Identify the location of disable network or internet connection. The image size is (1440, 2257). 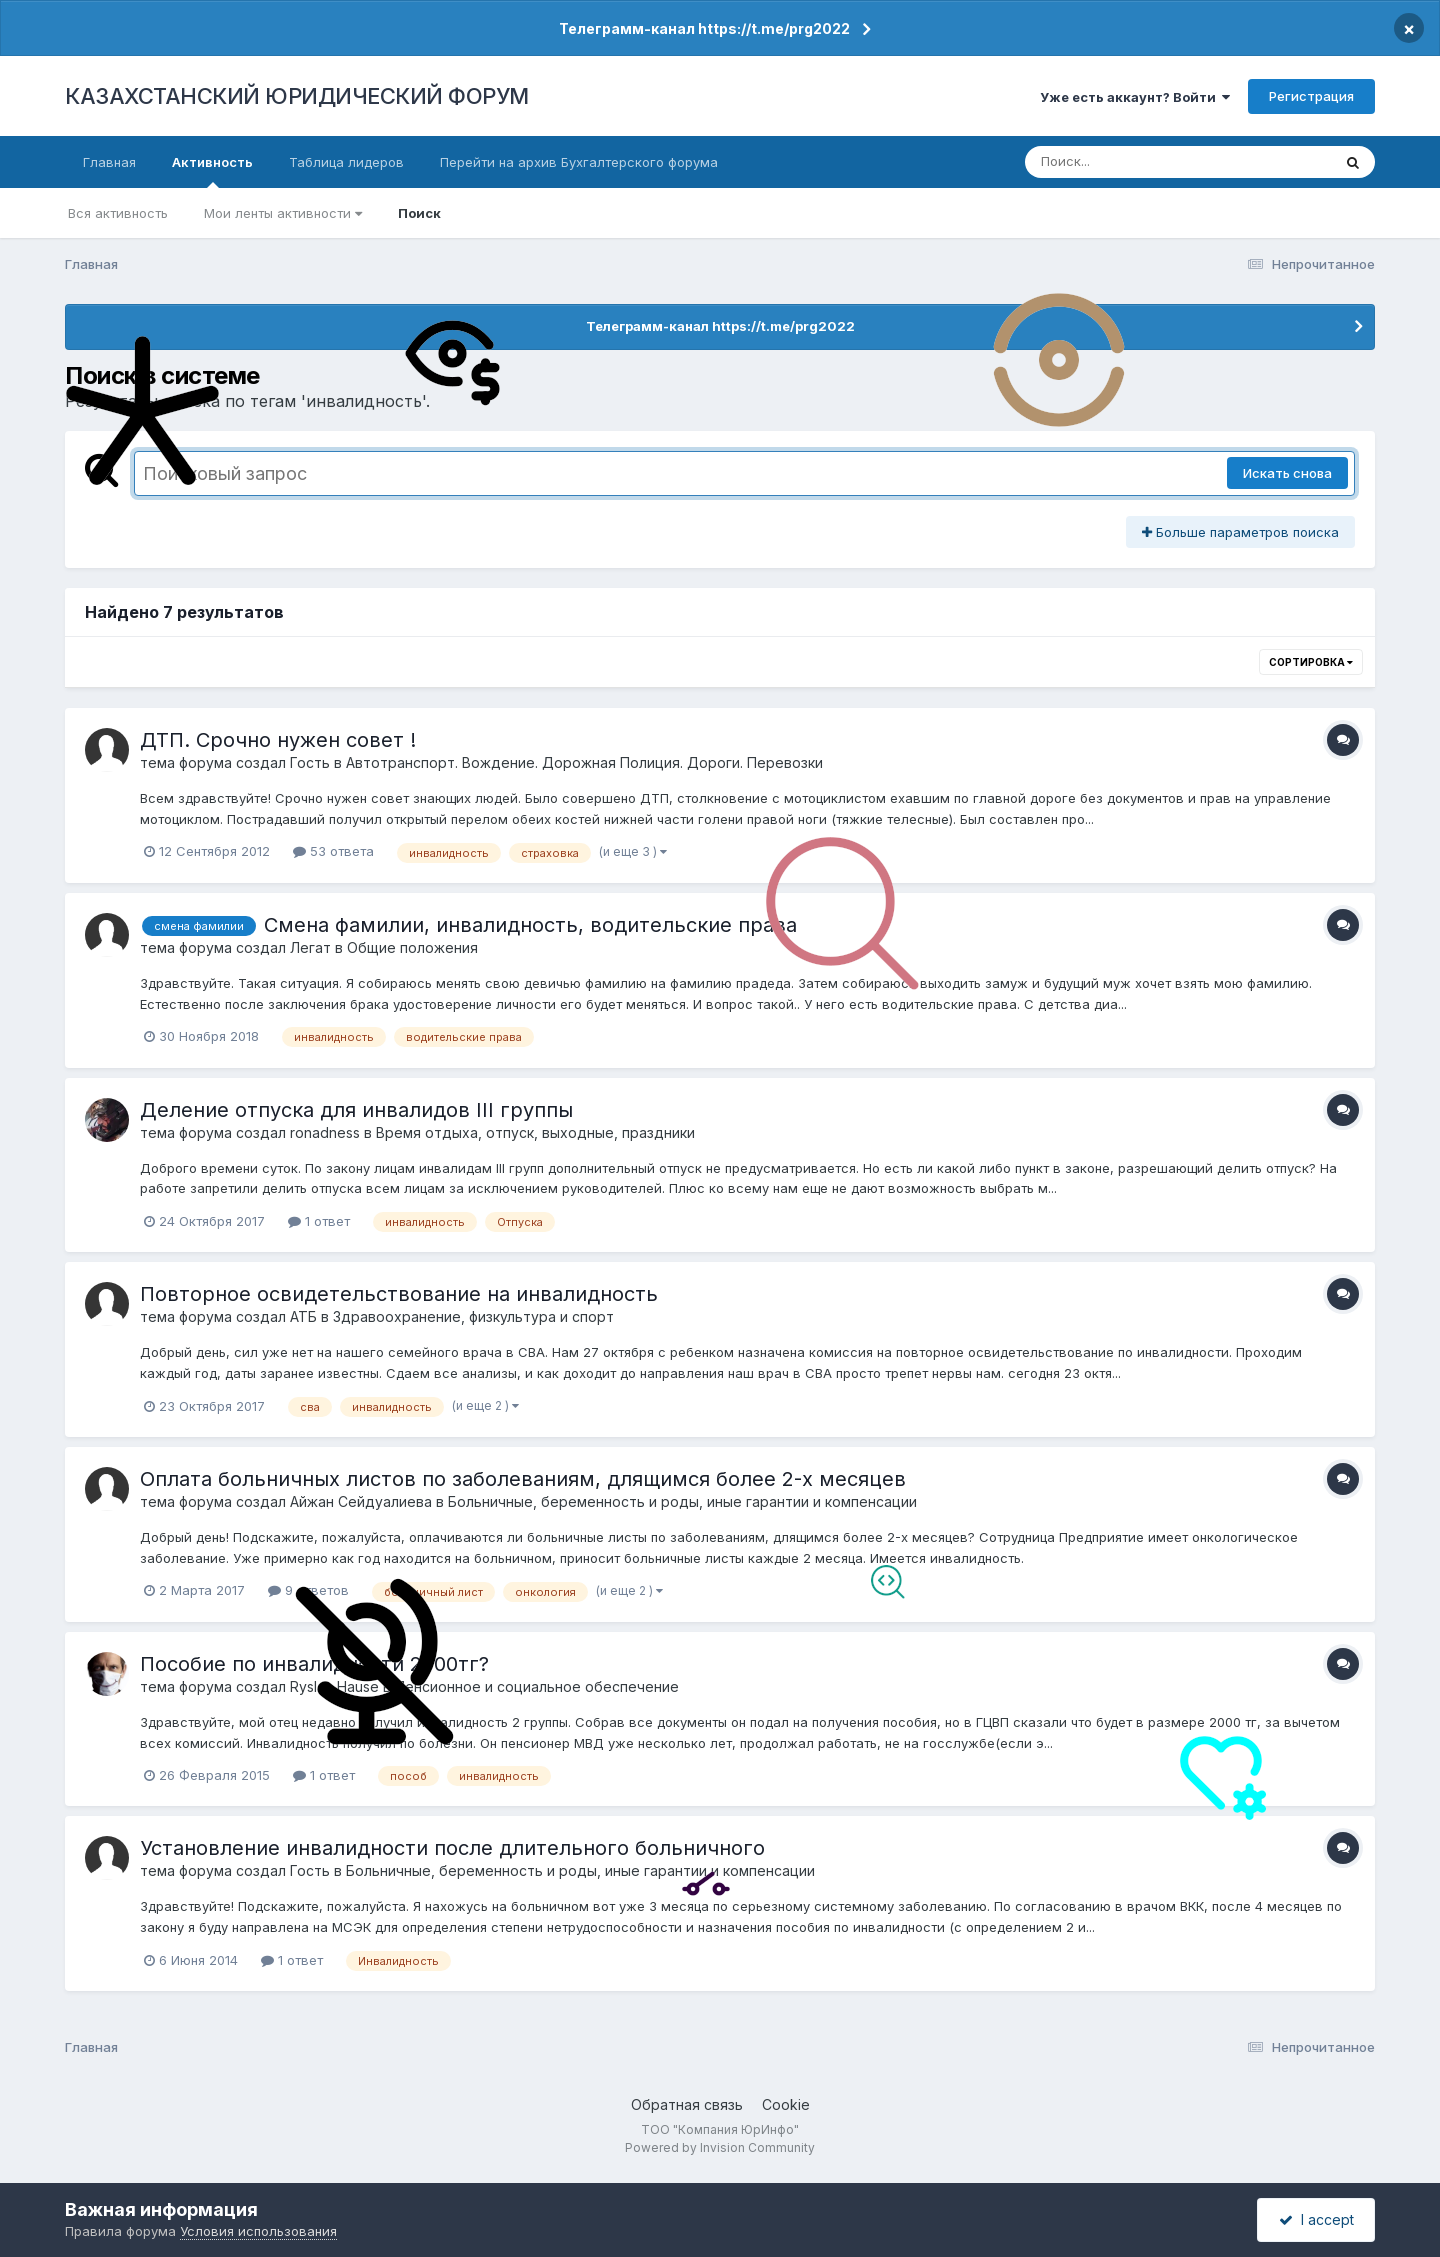
(374, 1665).